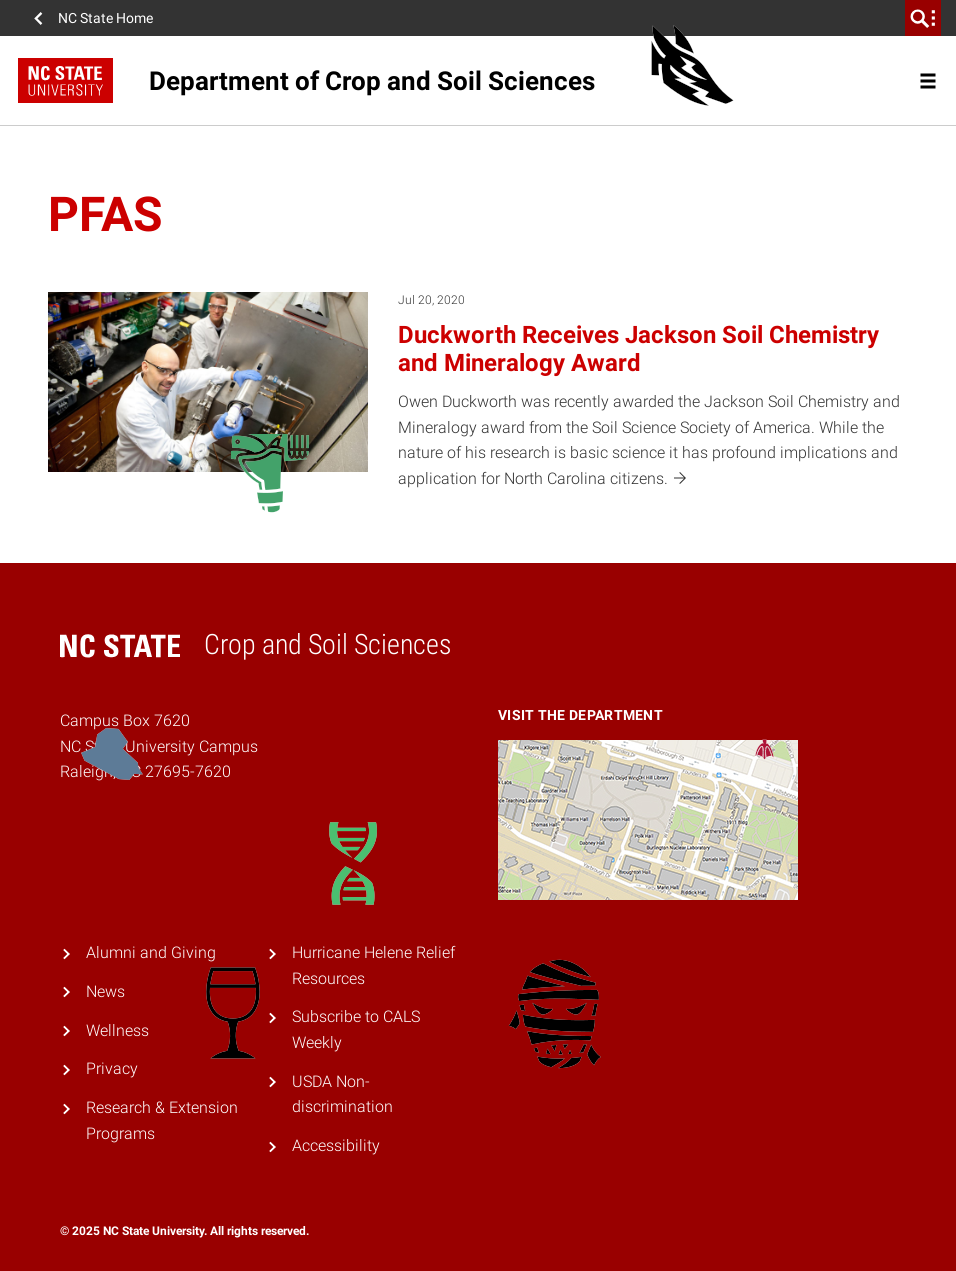 Image resolution: width=956 pixels, height=1271 pixels. I want to click on browse wine or beverage options, so click(233, 1013).